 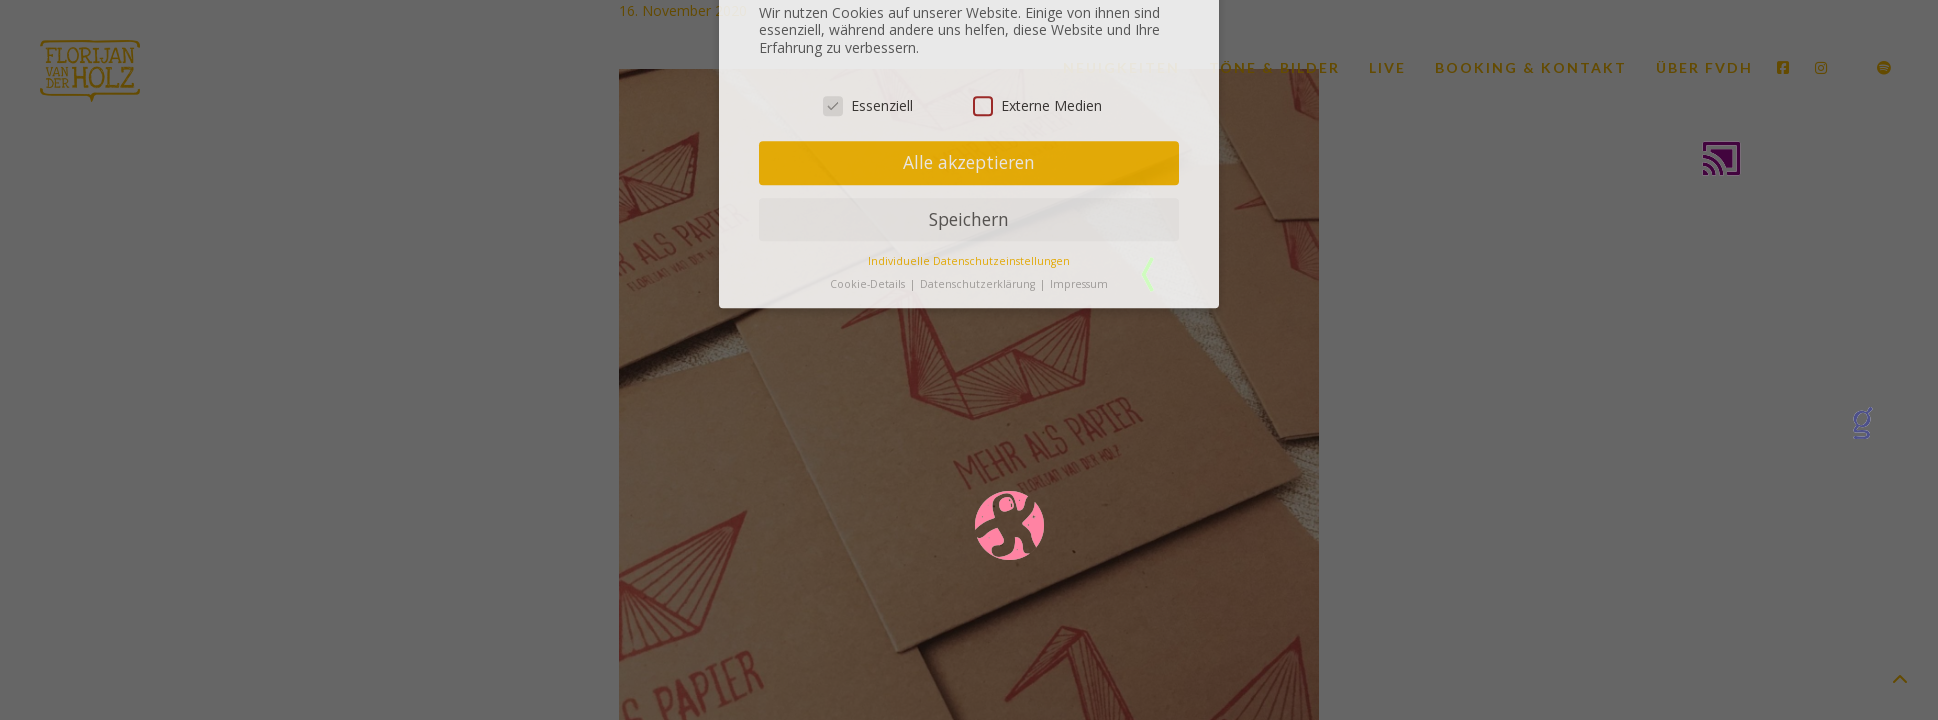 What do you see at coordinates (1721, 158) in the screenshot?
I see `cast your screen to a nearby device` at bounding box center [1721, 158].